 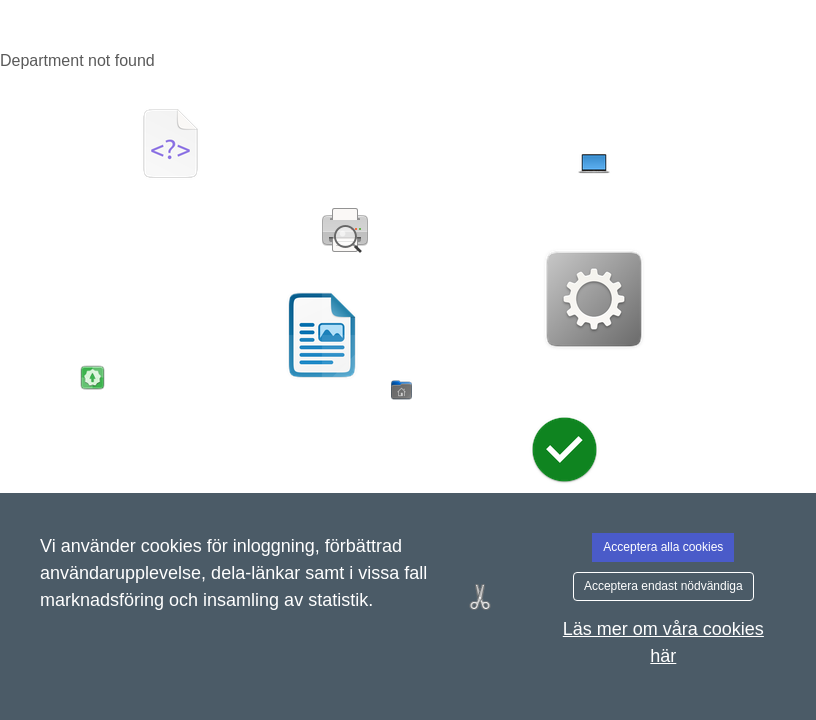 I want to click on libreoffice writer document template file, so click(x=322, y=335).